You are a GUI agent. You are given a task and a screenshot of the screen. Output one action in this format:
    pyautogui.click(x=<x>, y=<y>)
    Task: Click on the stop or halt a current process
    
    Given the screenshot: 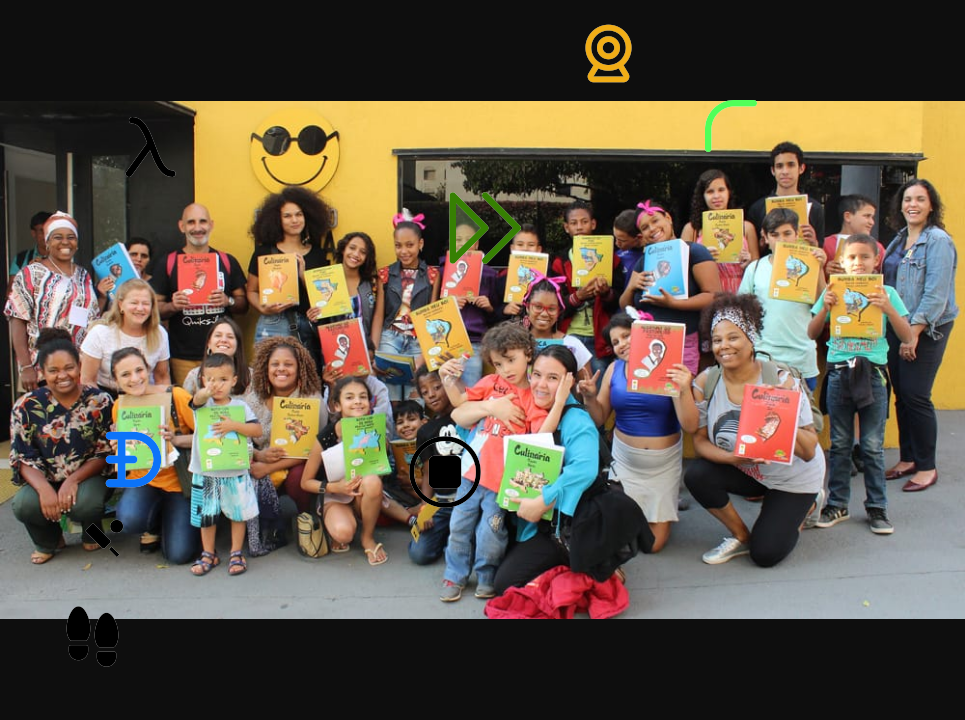 What is the action you would take?
    pyautogui.click(x=445, y=472)
    